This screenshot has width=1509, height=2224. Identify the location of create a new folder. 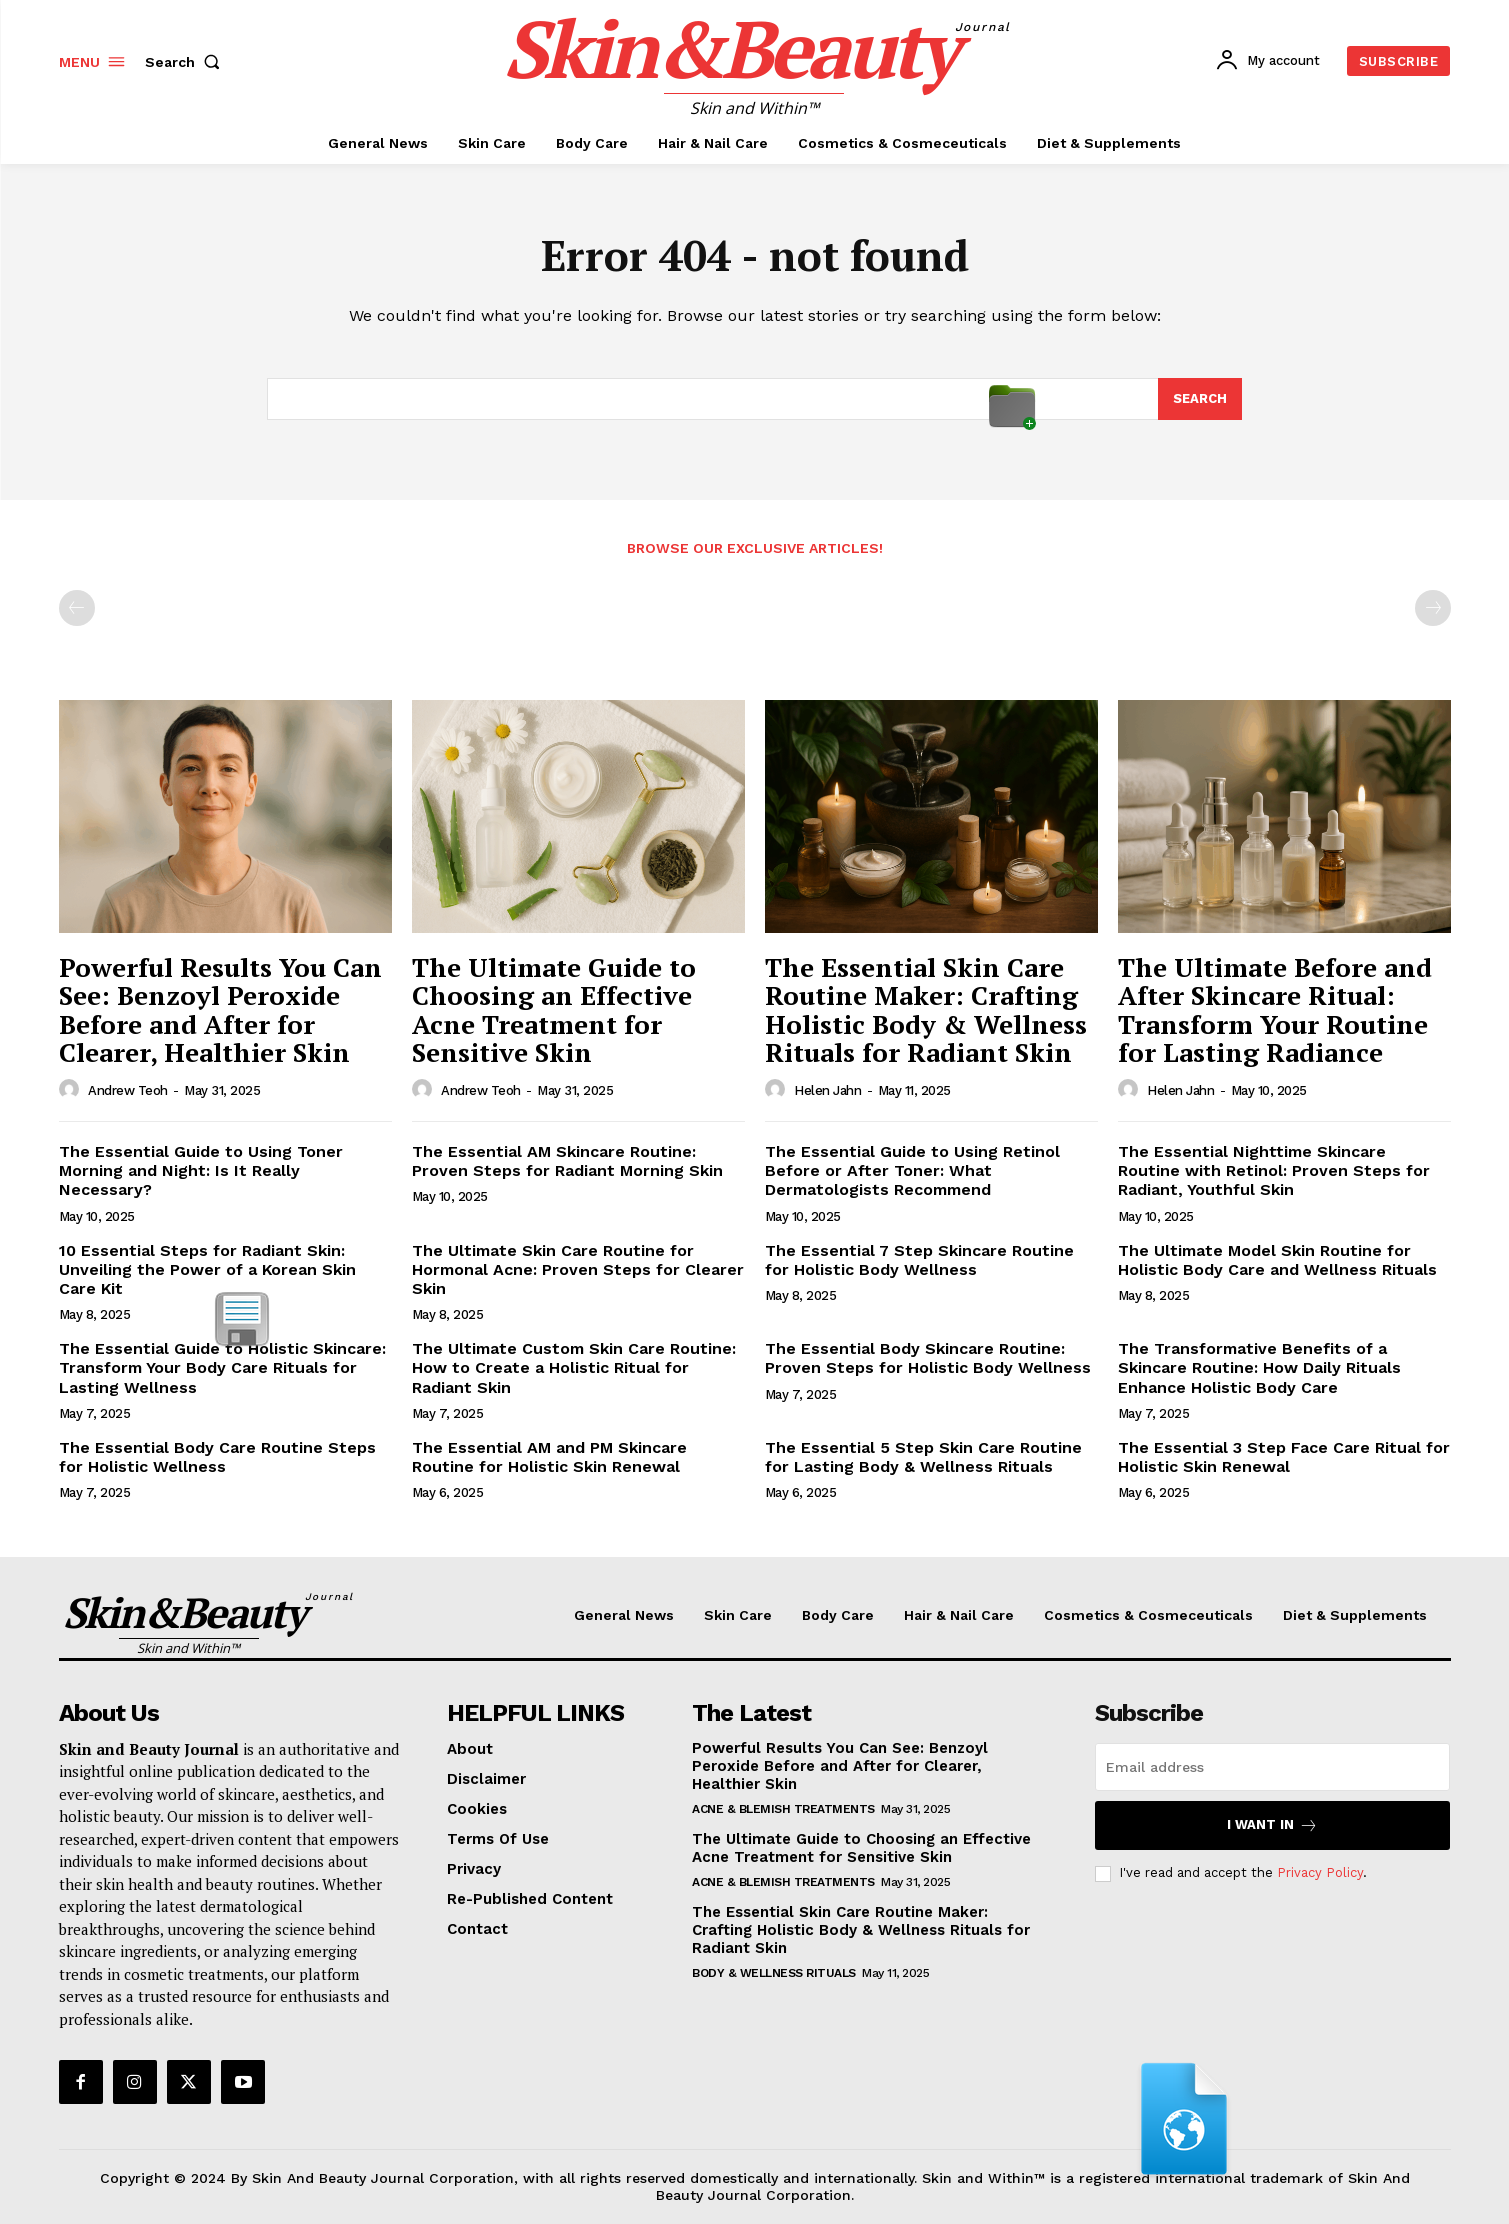
(1012, 406).